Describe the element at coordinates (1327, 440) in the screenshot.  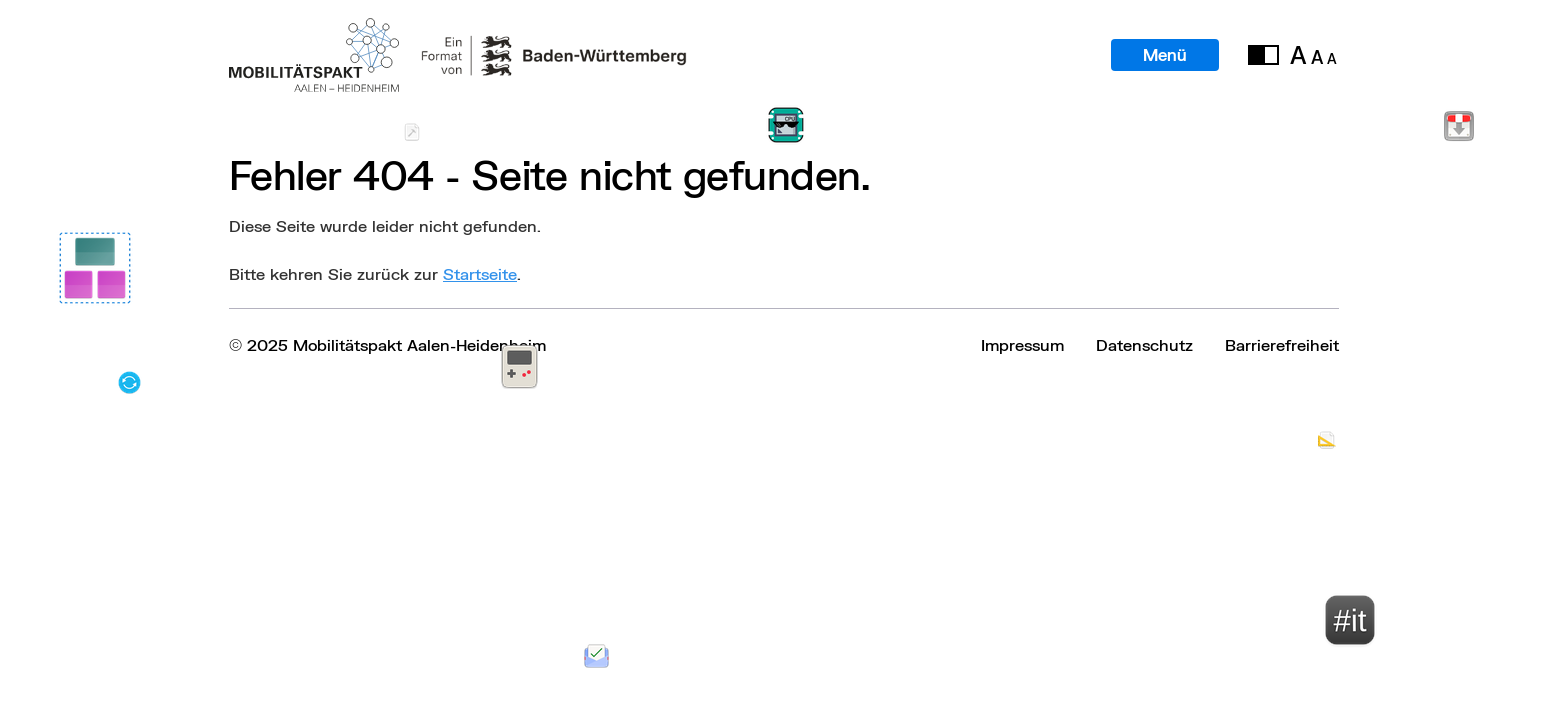
I see `configure page layout and formatting options` at that location.